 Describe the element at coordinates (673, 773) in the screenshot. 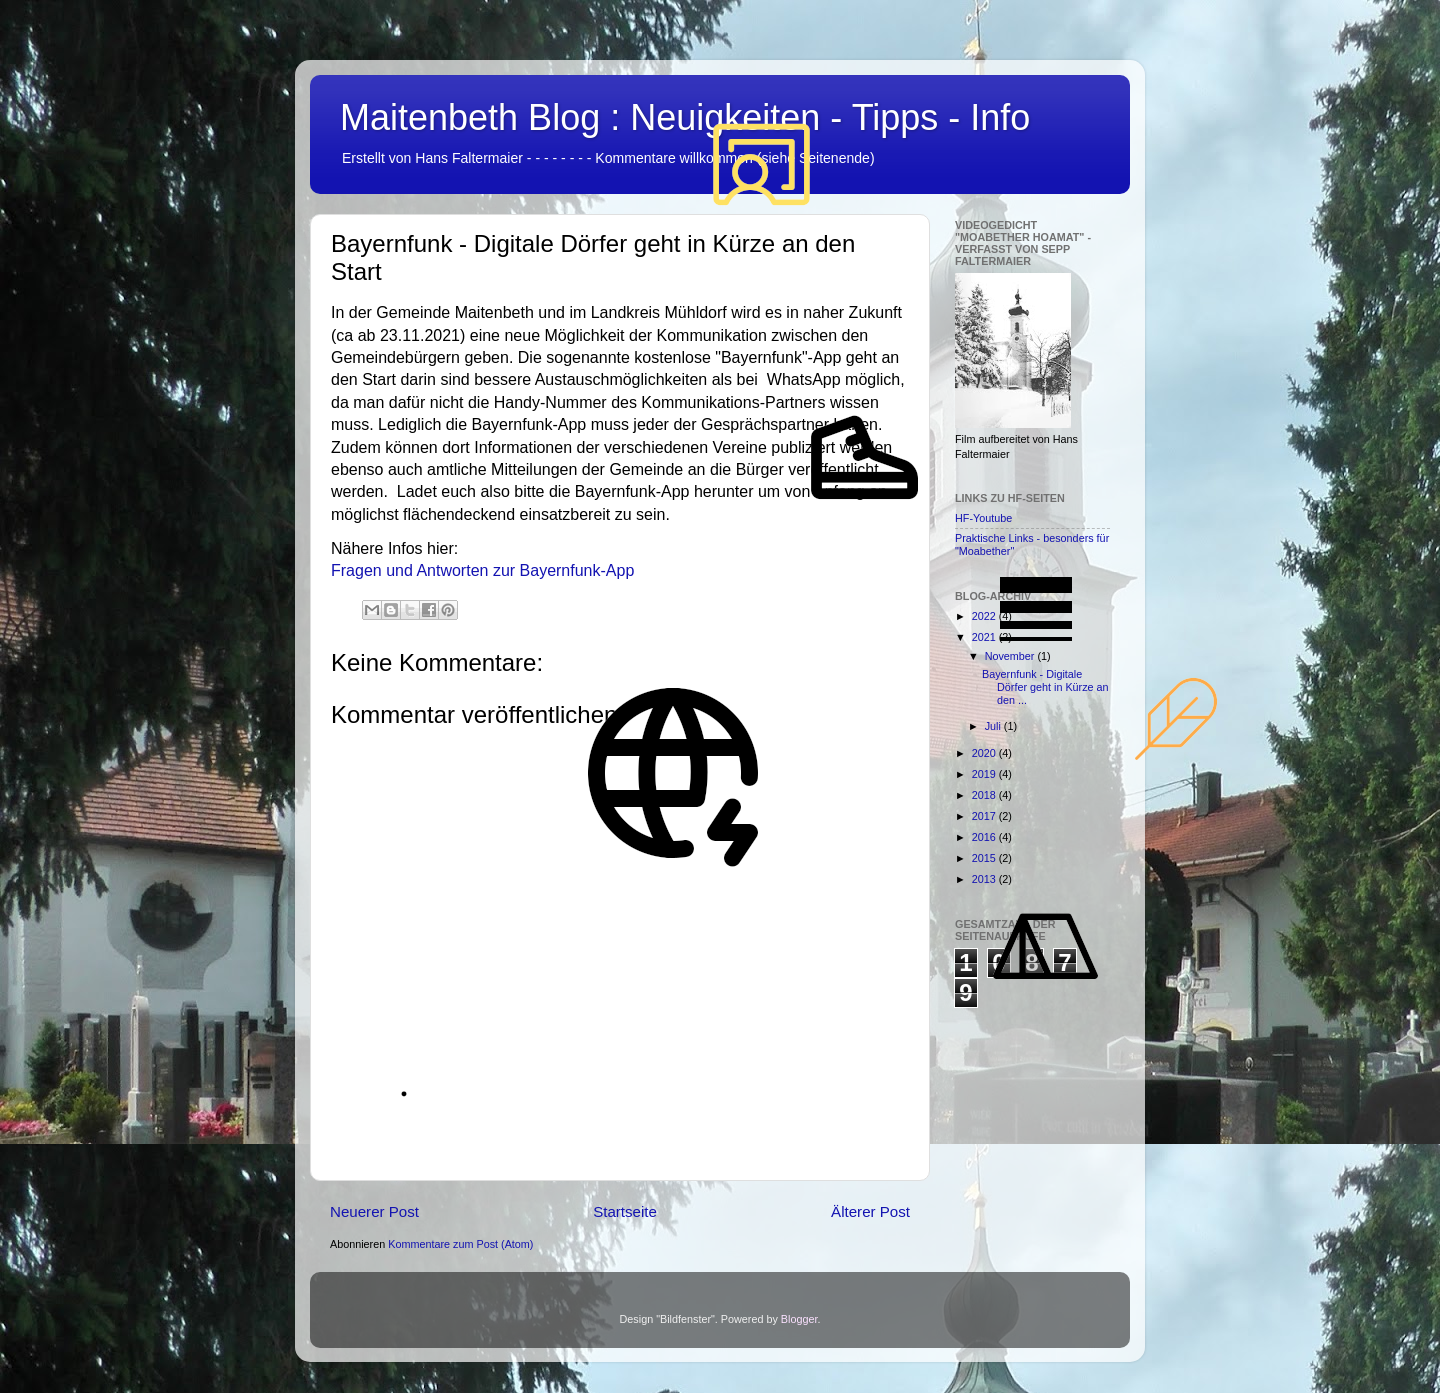

I see `quick access to global network settings` at that location.